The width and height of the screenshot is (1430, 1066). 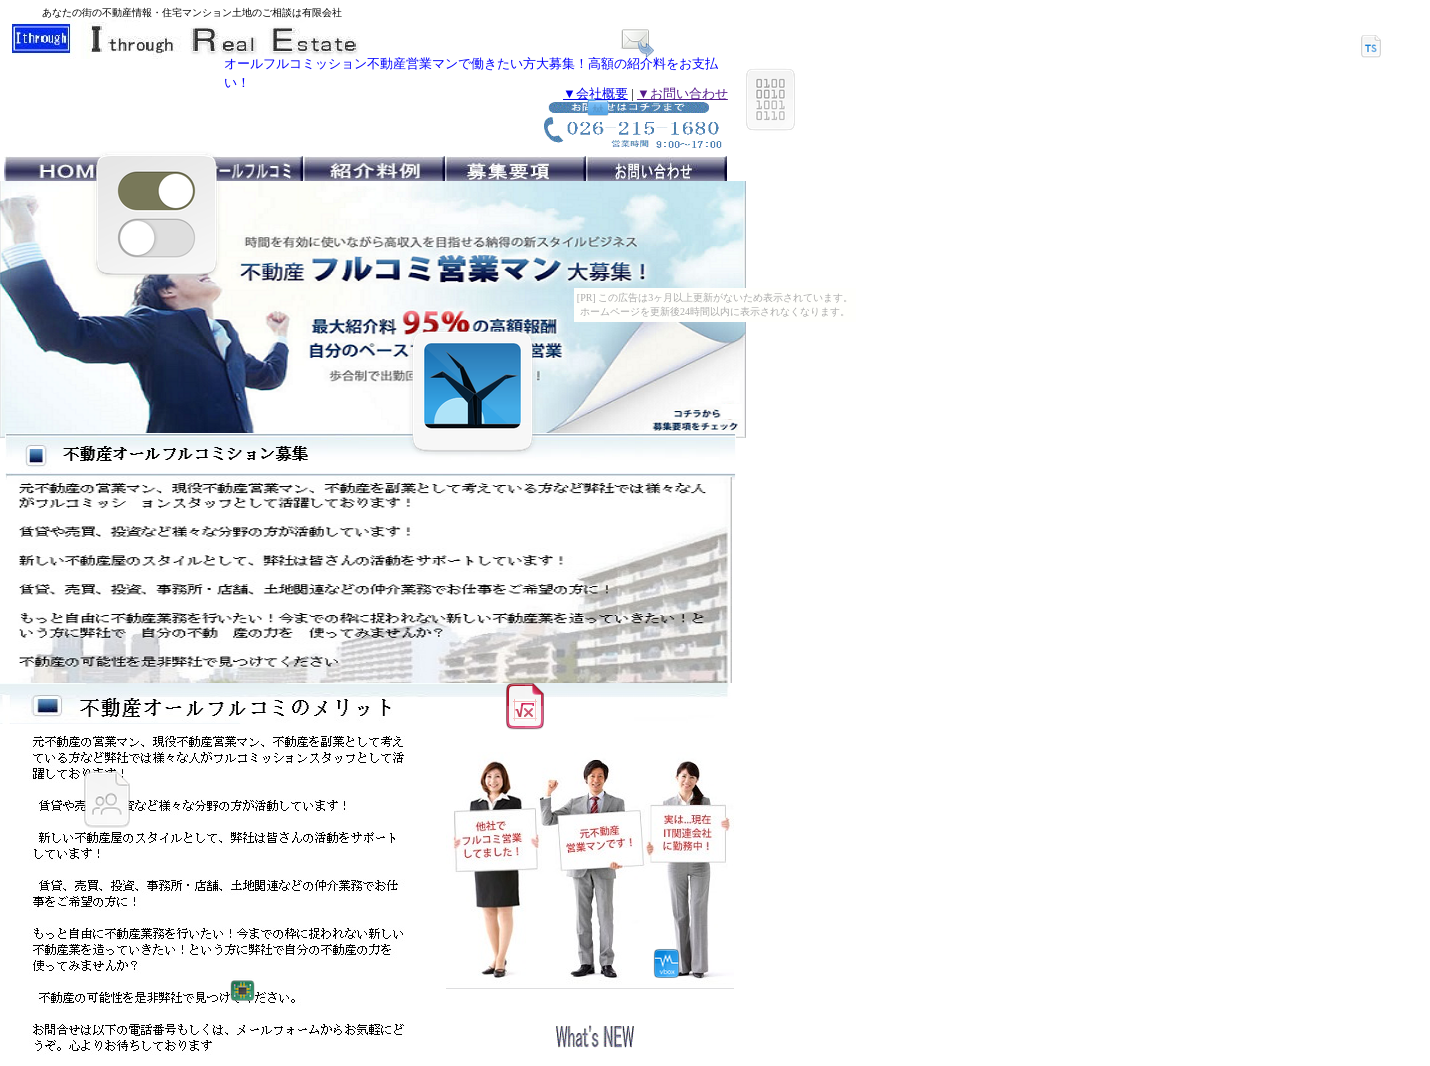 What do you see at coordinates (107, 799) in the screenshot?
I see `credits or attribution file` at bounding box center [107, 799].